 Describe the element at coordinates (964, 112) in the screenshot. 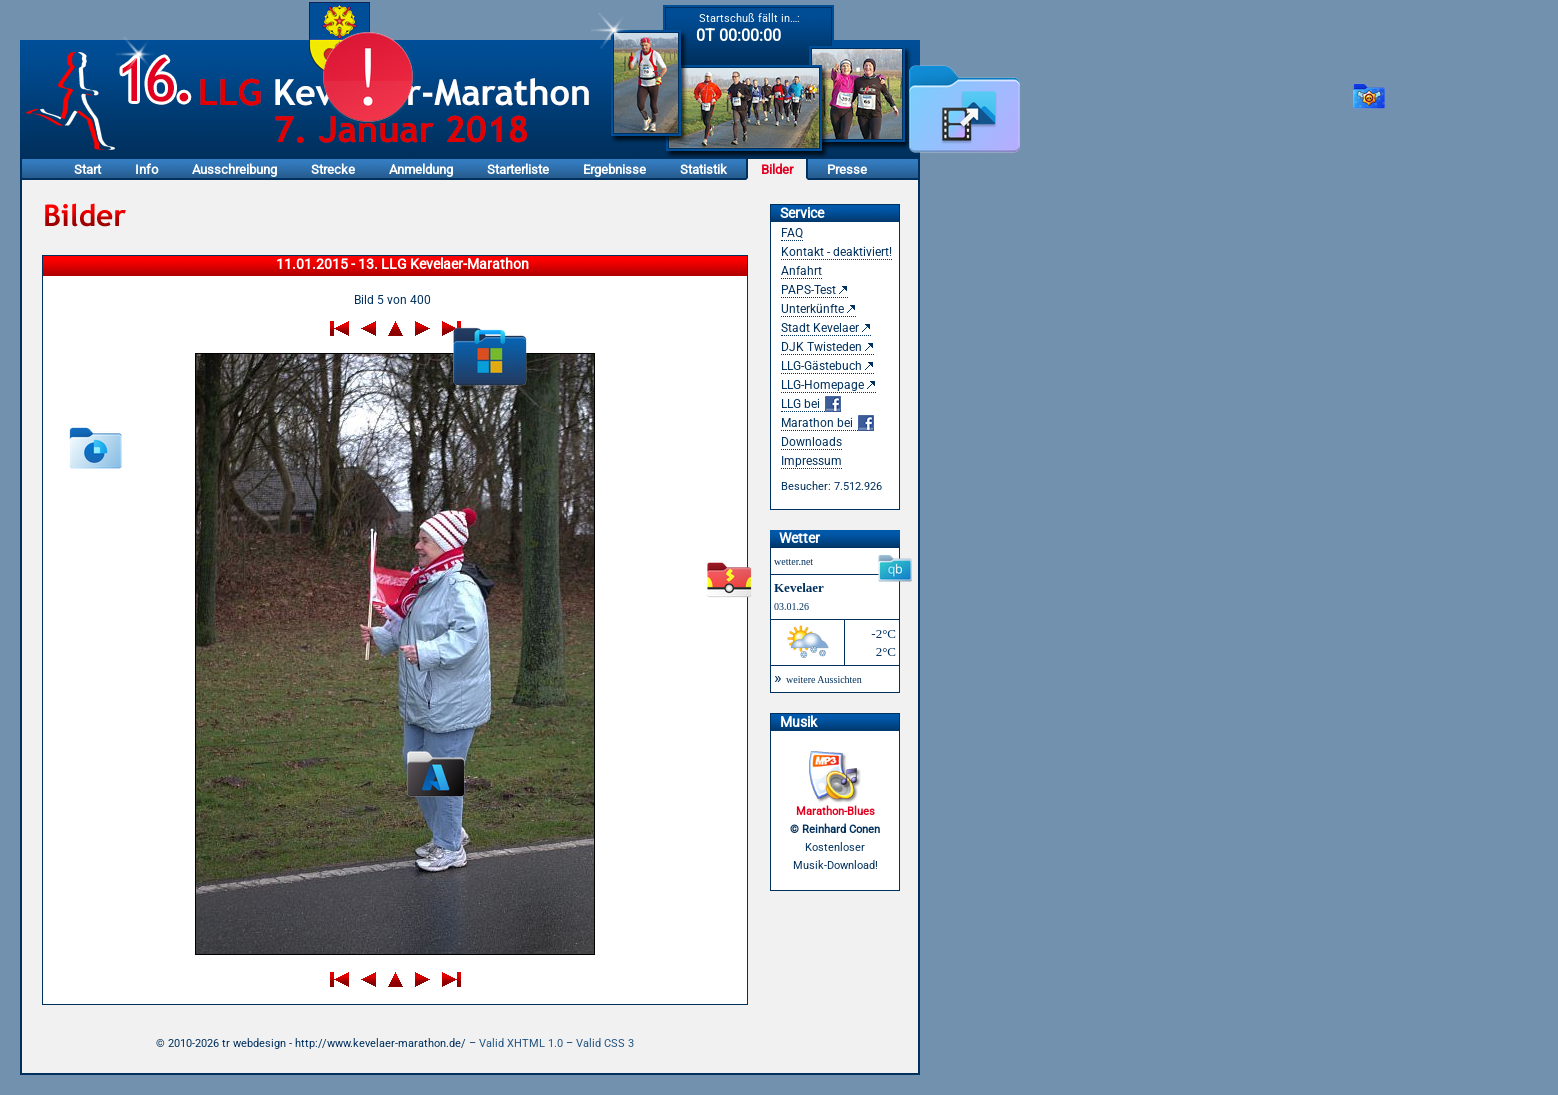

I see `folder containing video to image conversion files` at that location.